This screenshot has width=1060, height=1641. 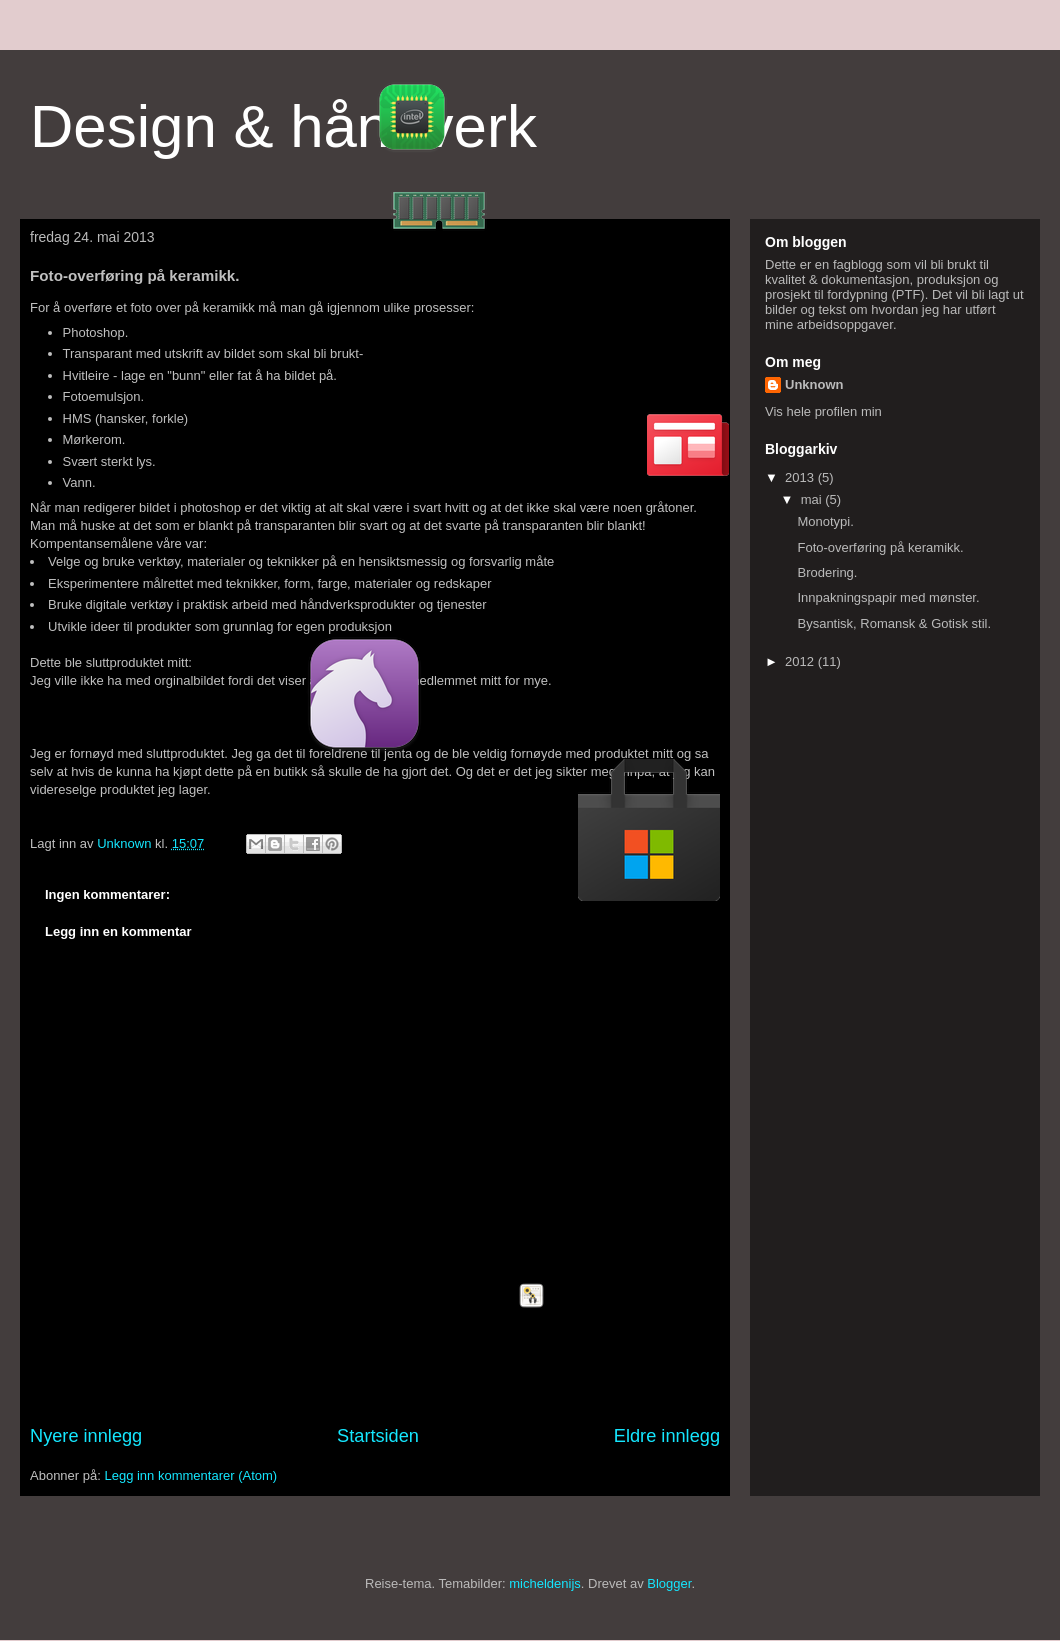 I want to click on open cpu frequency monitoring app, so click(x=412, y=117).